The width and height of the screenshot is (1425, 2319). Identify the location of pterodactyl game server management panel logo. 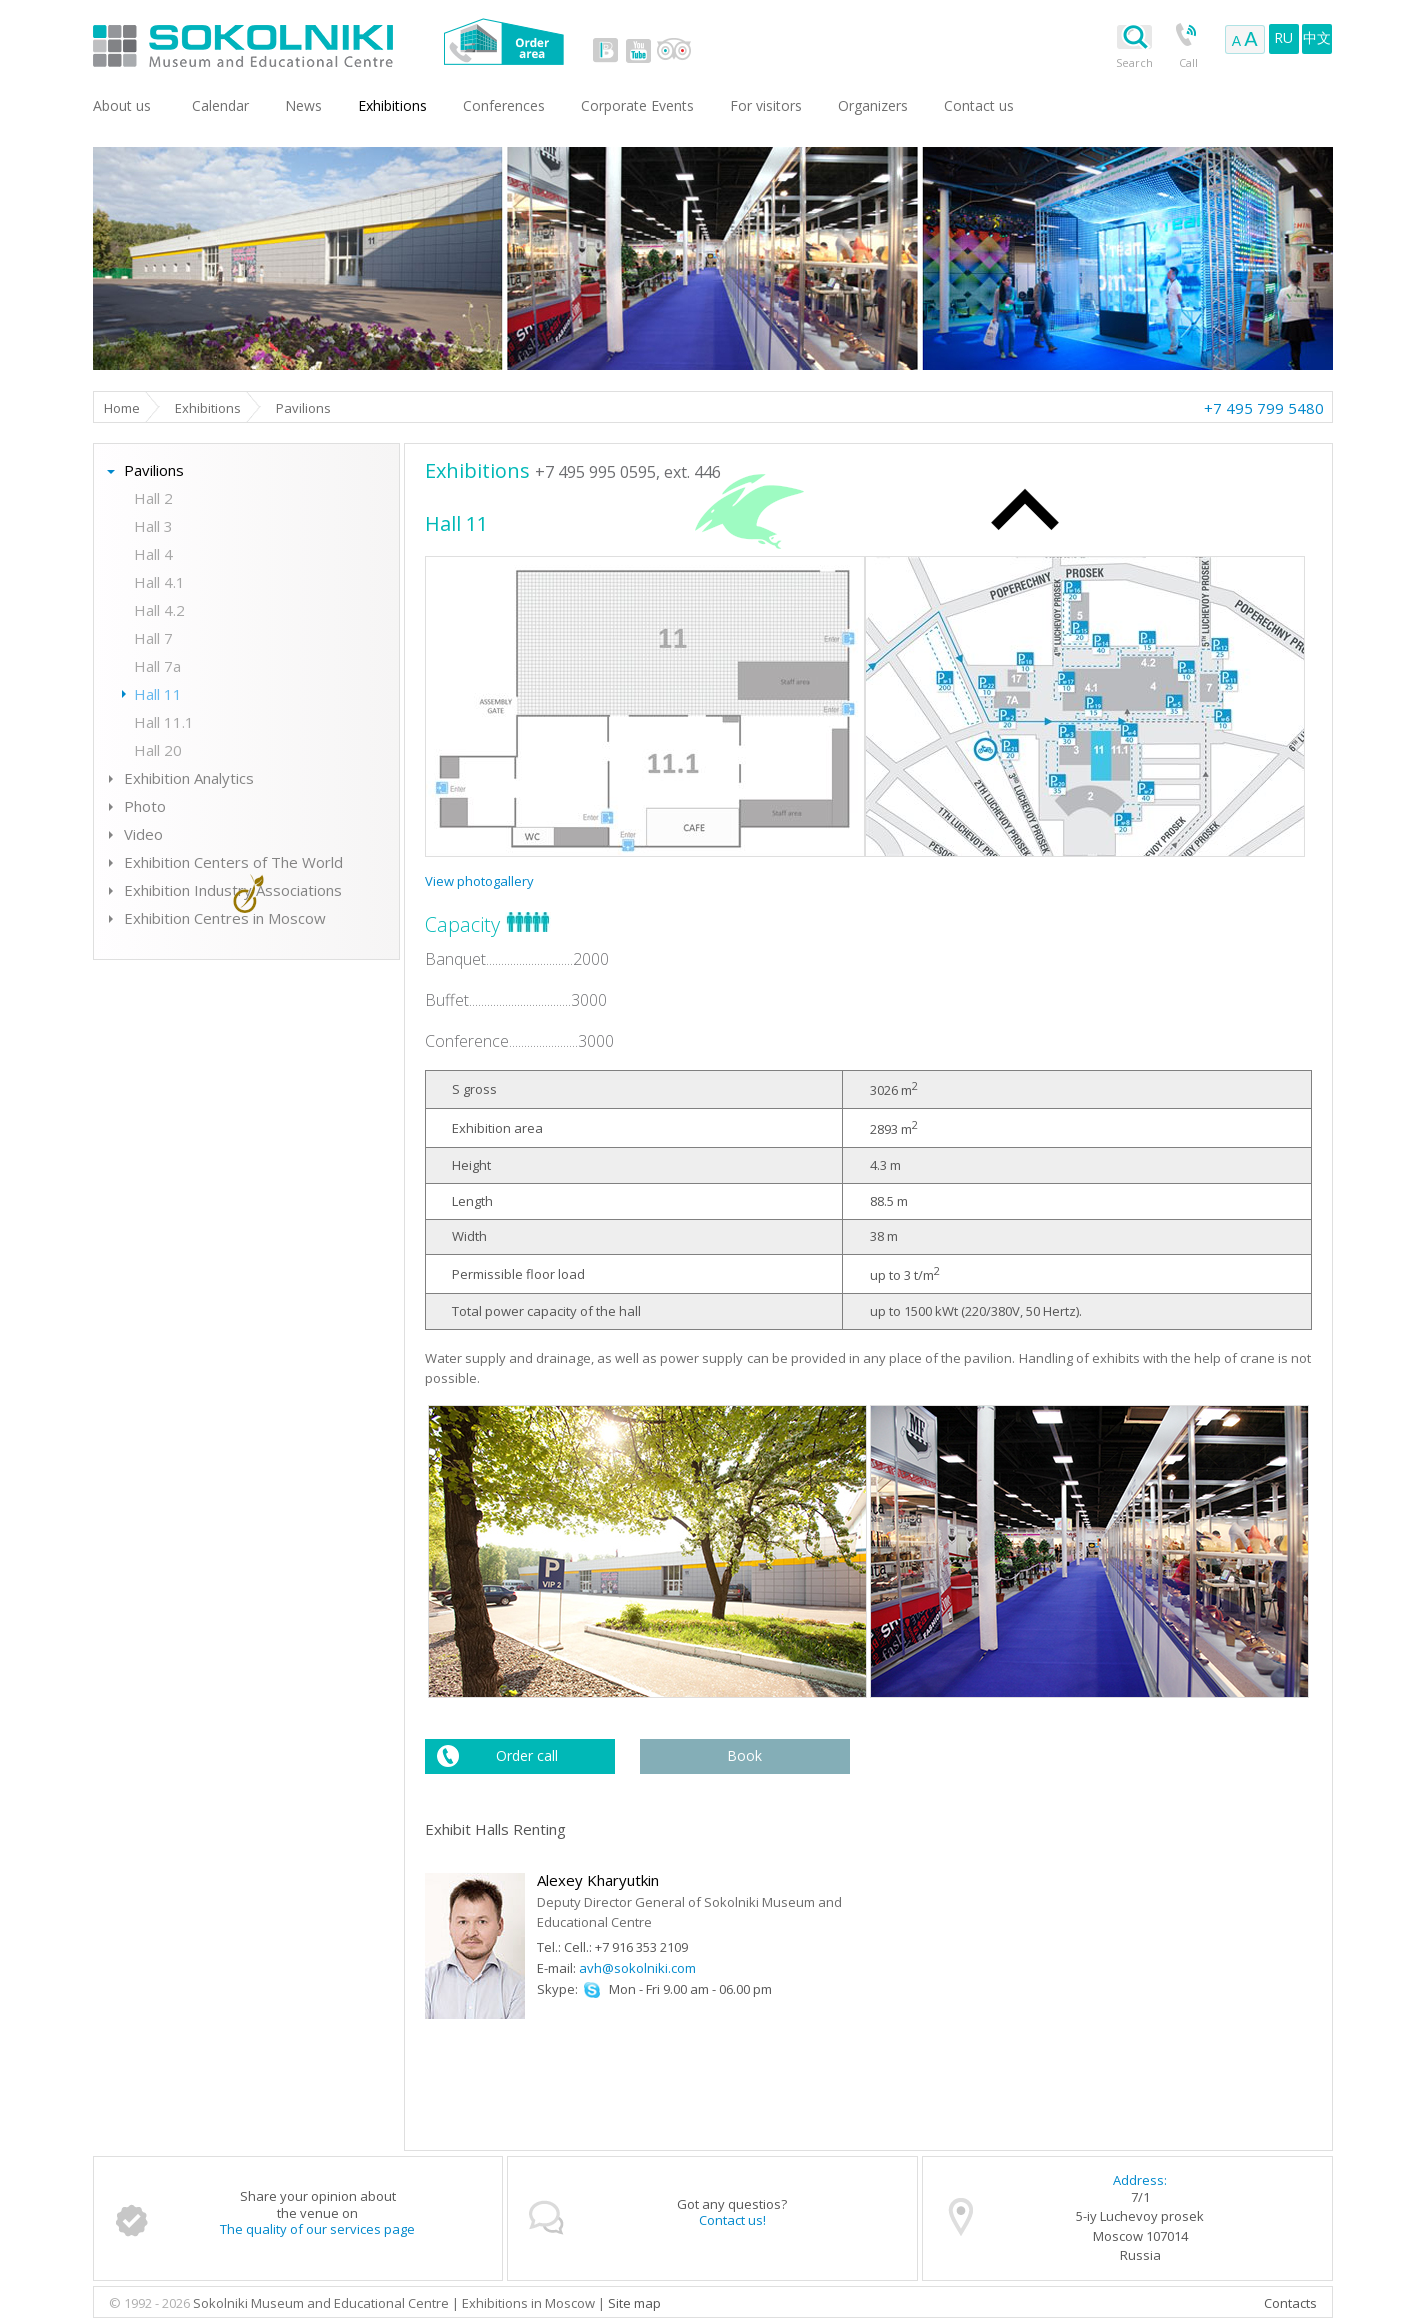
(749, 511).